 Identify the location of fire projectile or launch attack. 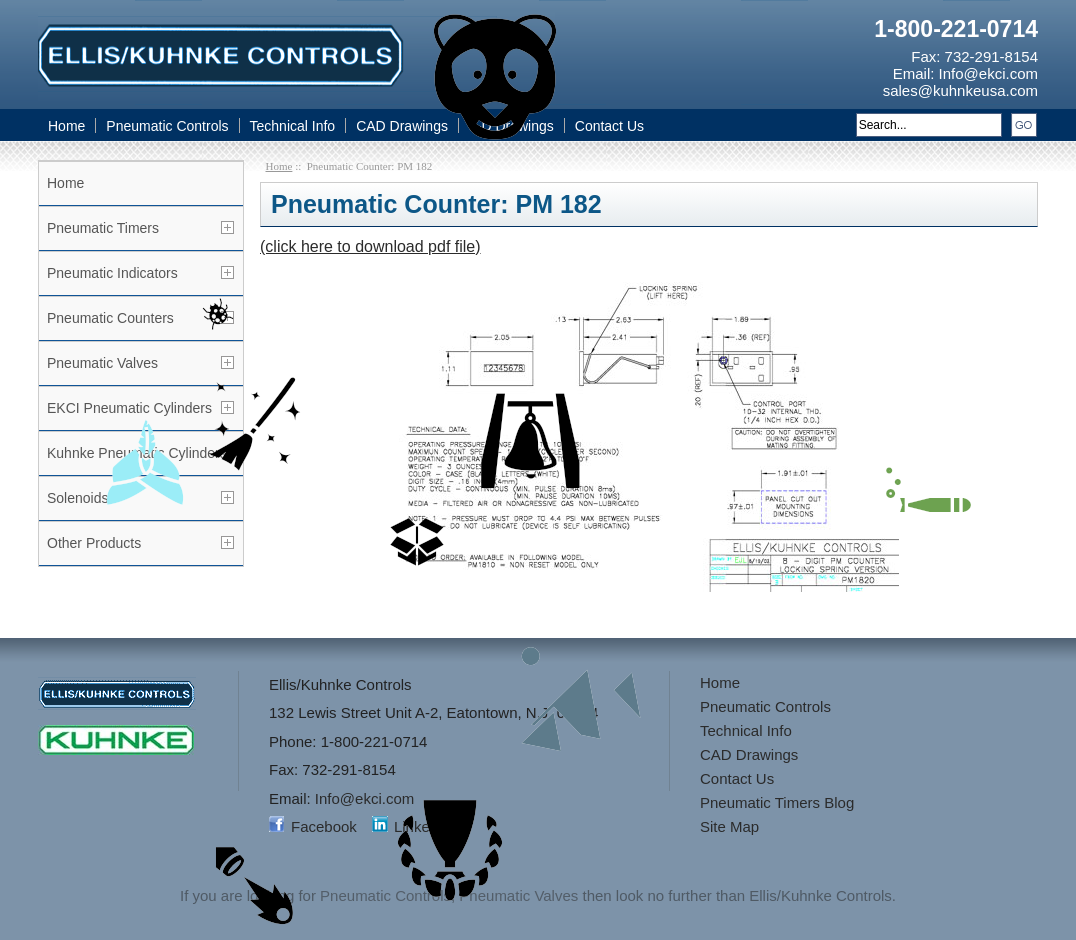
(254, 885).